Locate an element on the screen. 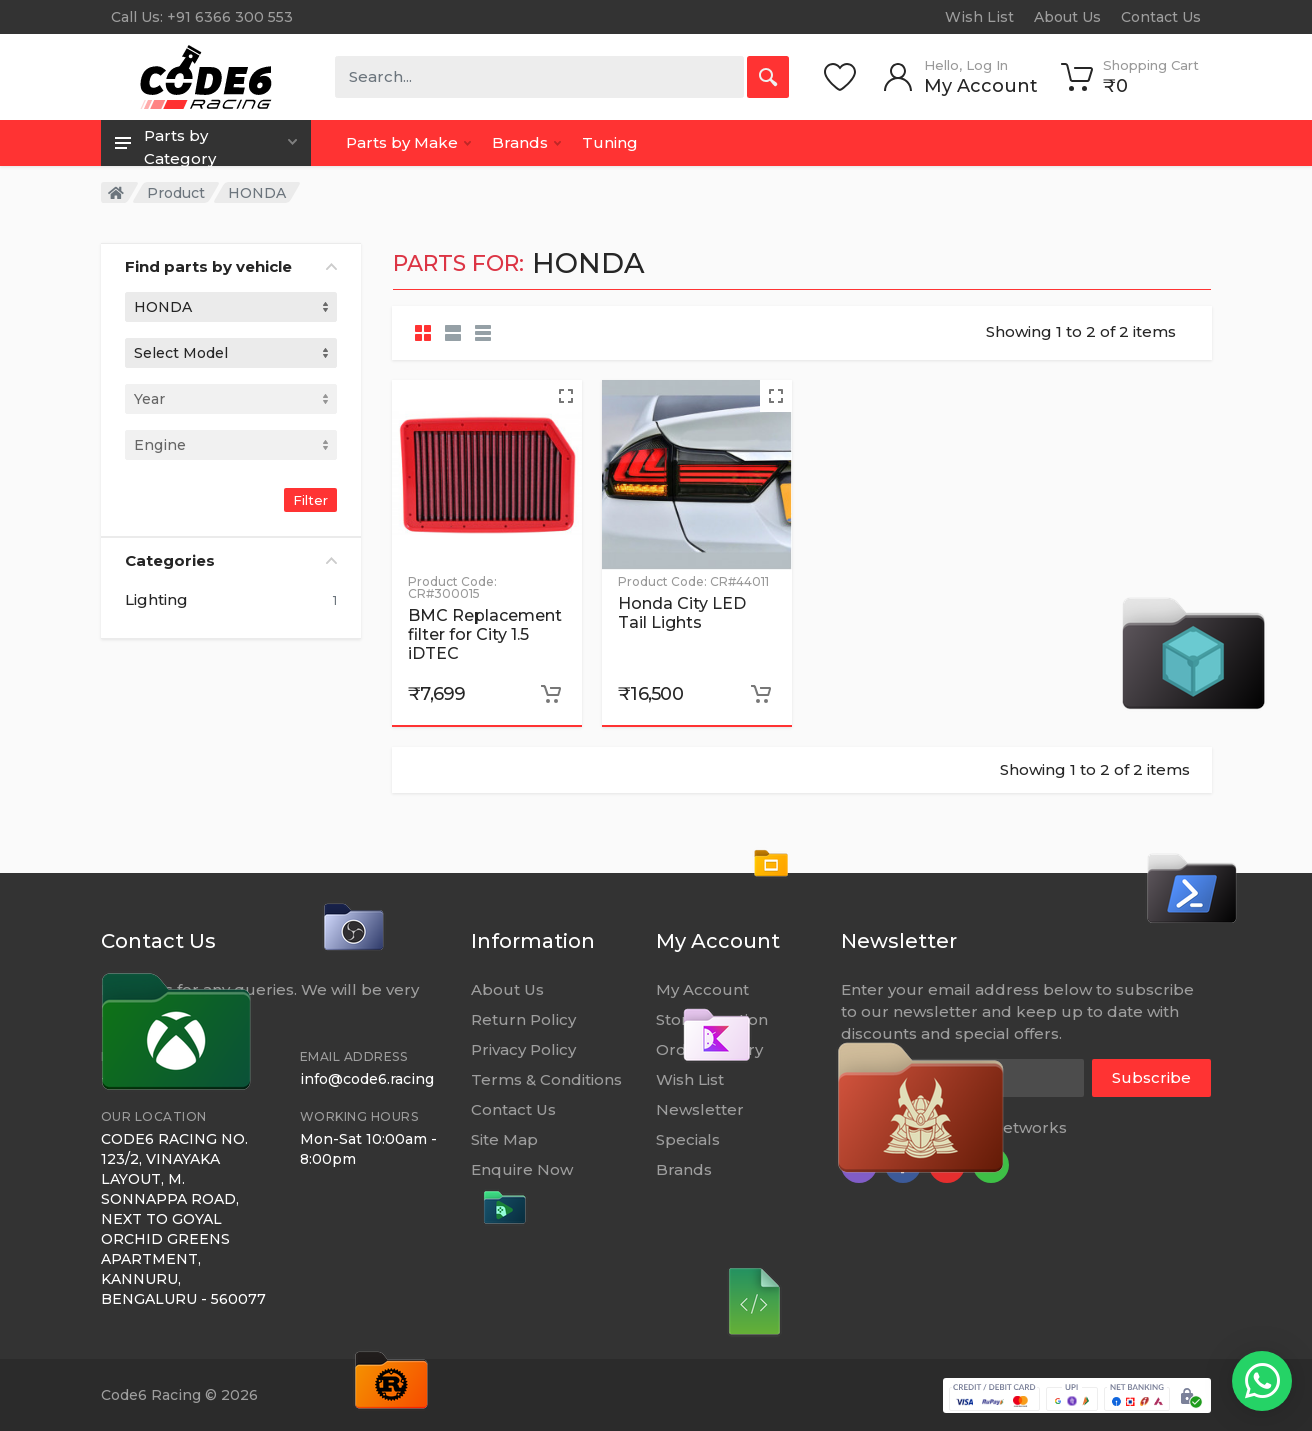 This screenshot has height=1431, width=1312. open IPFS folder is located at coordinates (1193, 657).